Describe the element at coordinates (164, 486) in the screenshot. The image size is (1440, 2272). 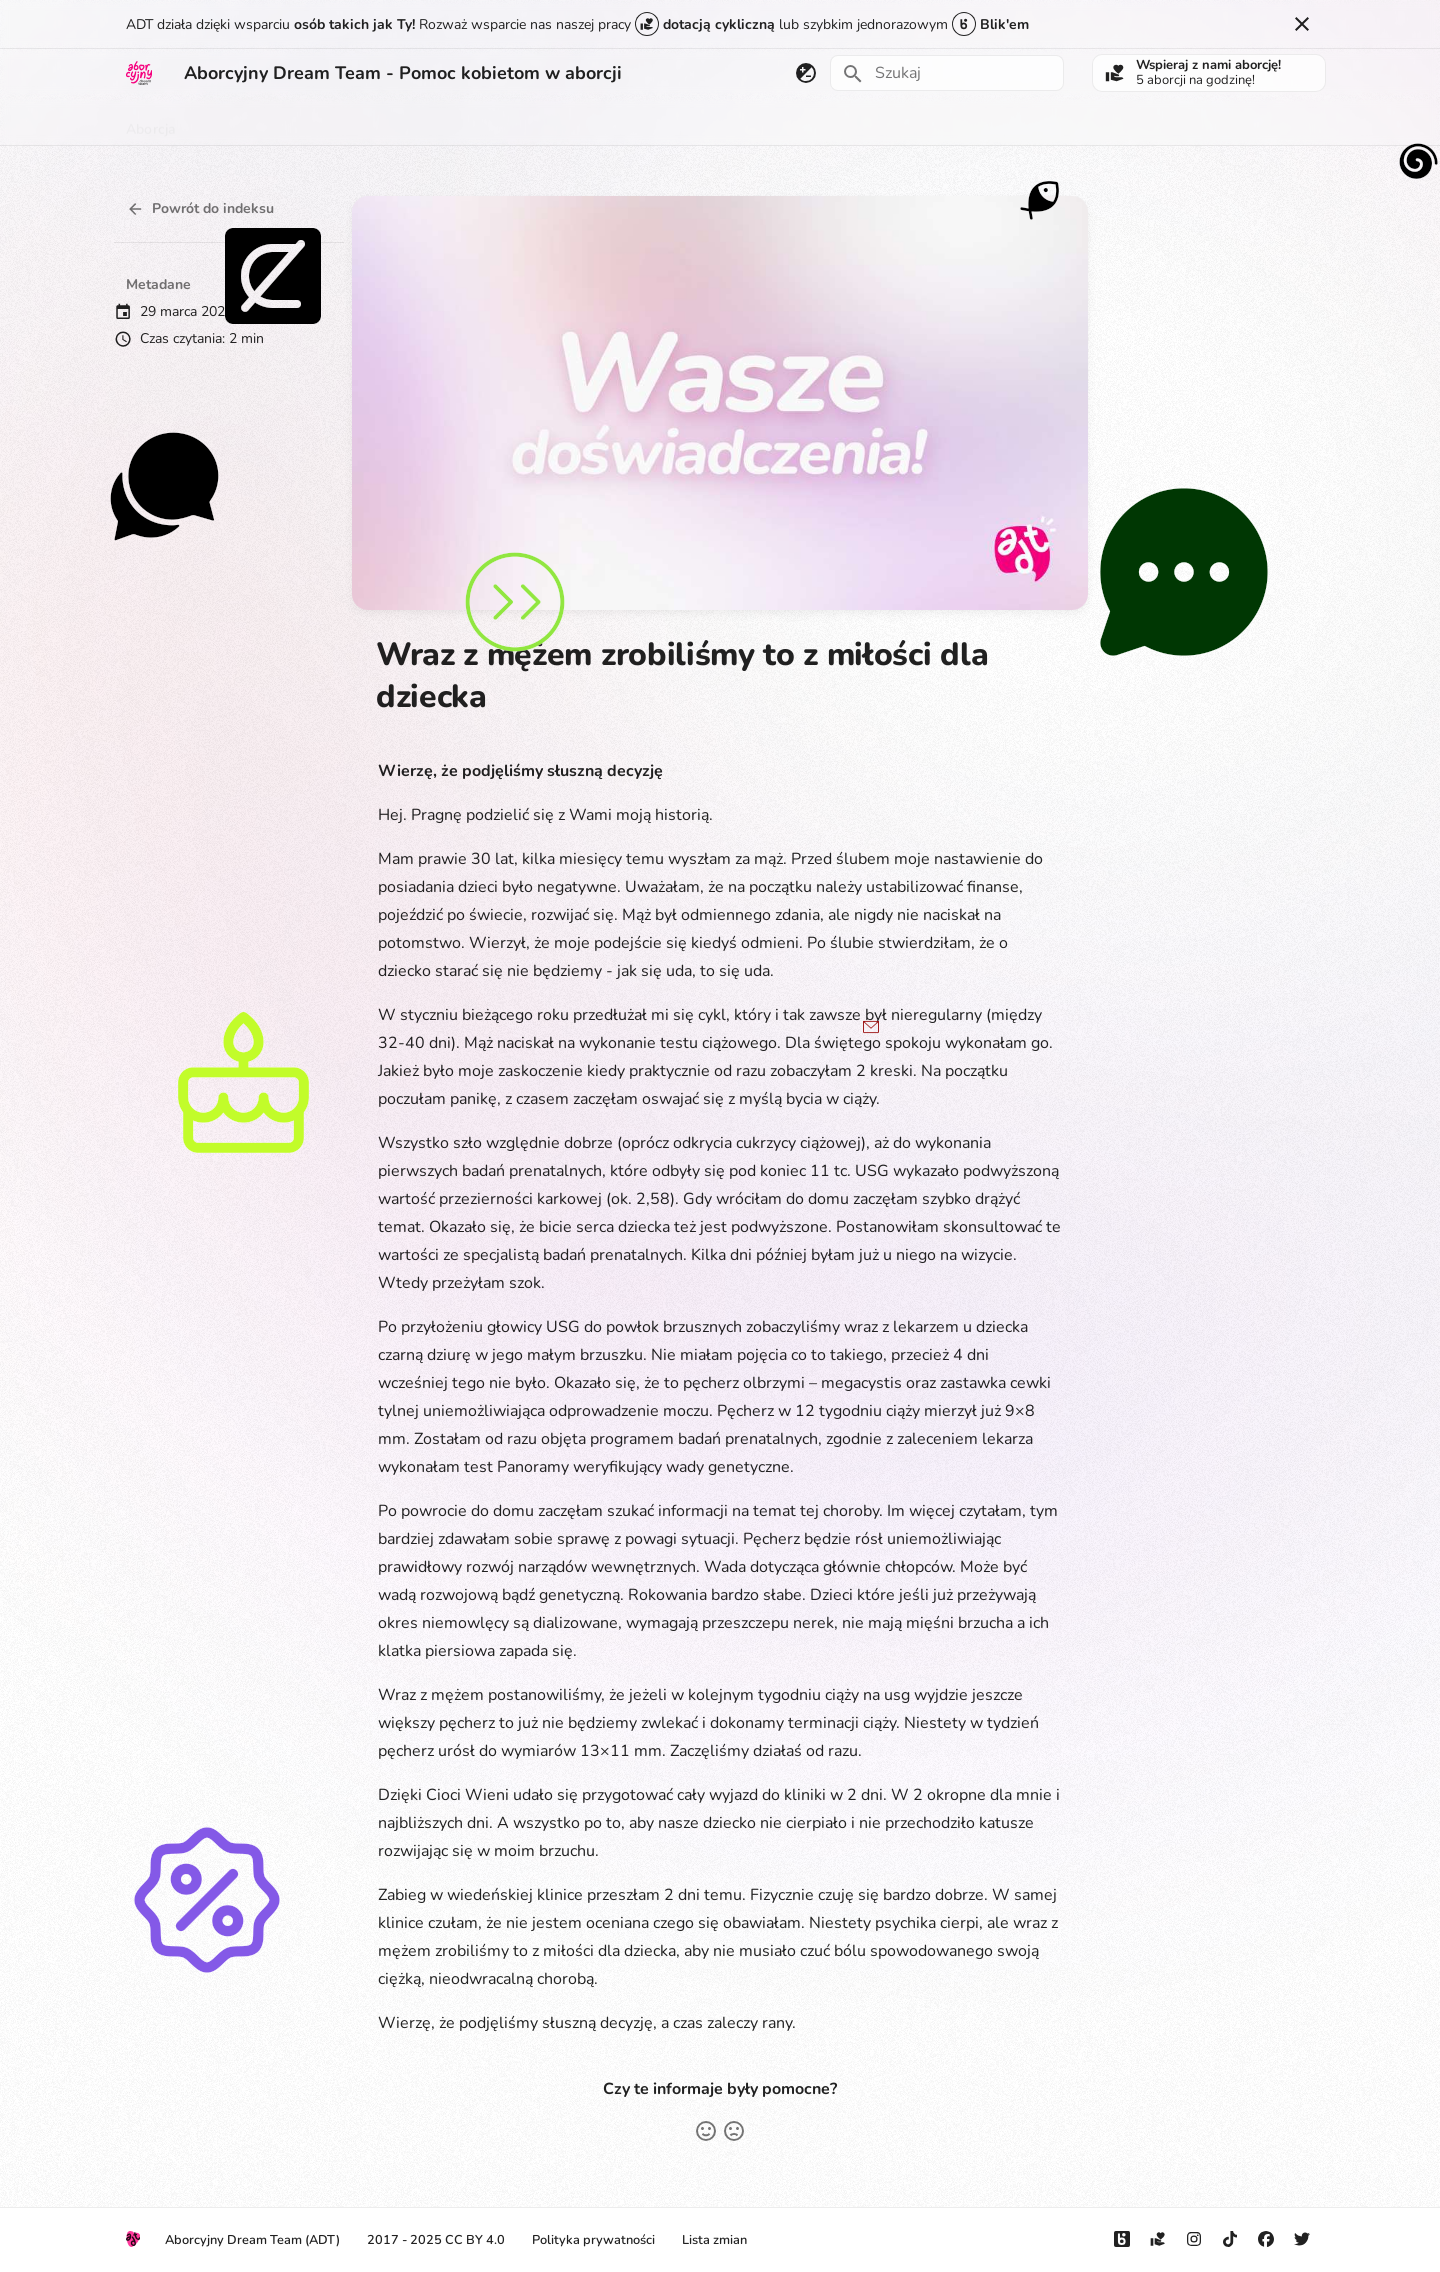
I see `open messaging or chat` at that location.